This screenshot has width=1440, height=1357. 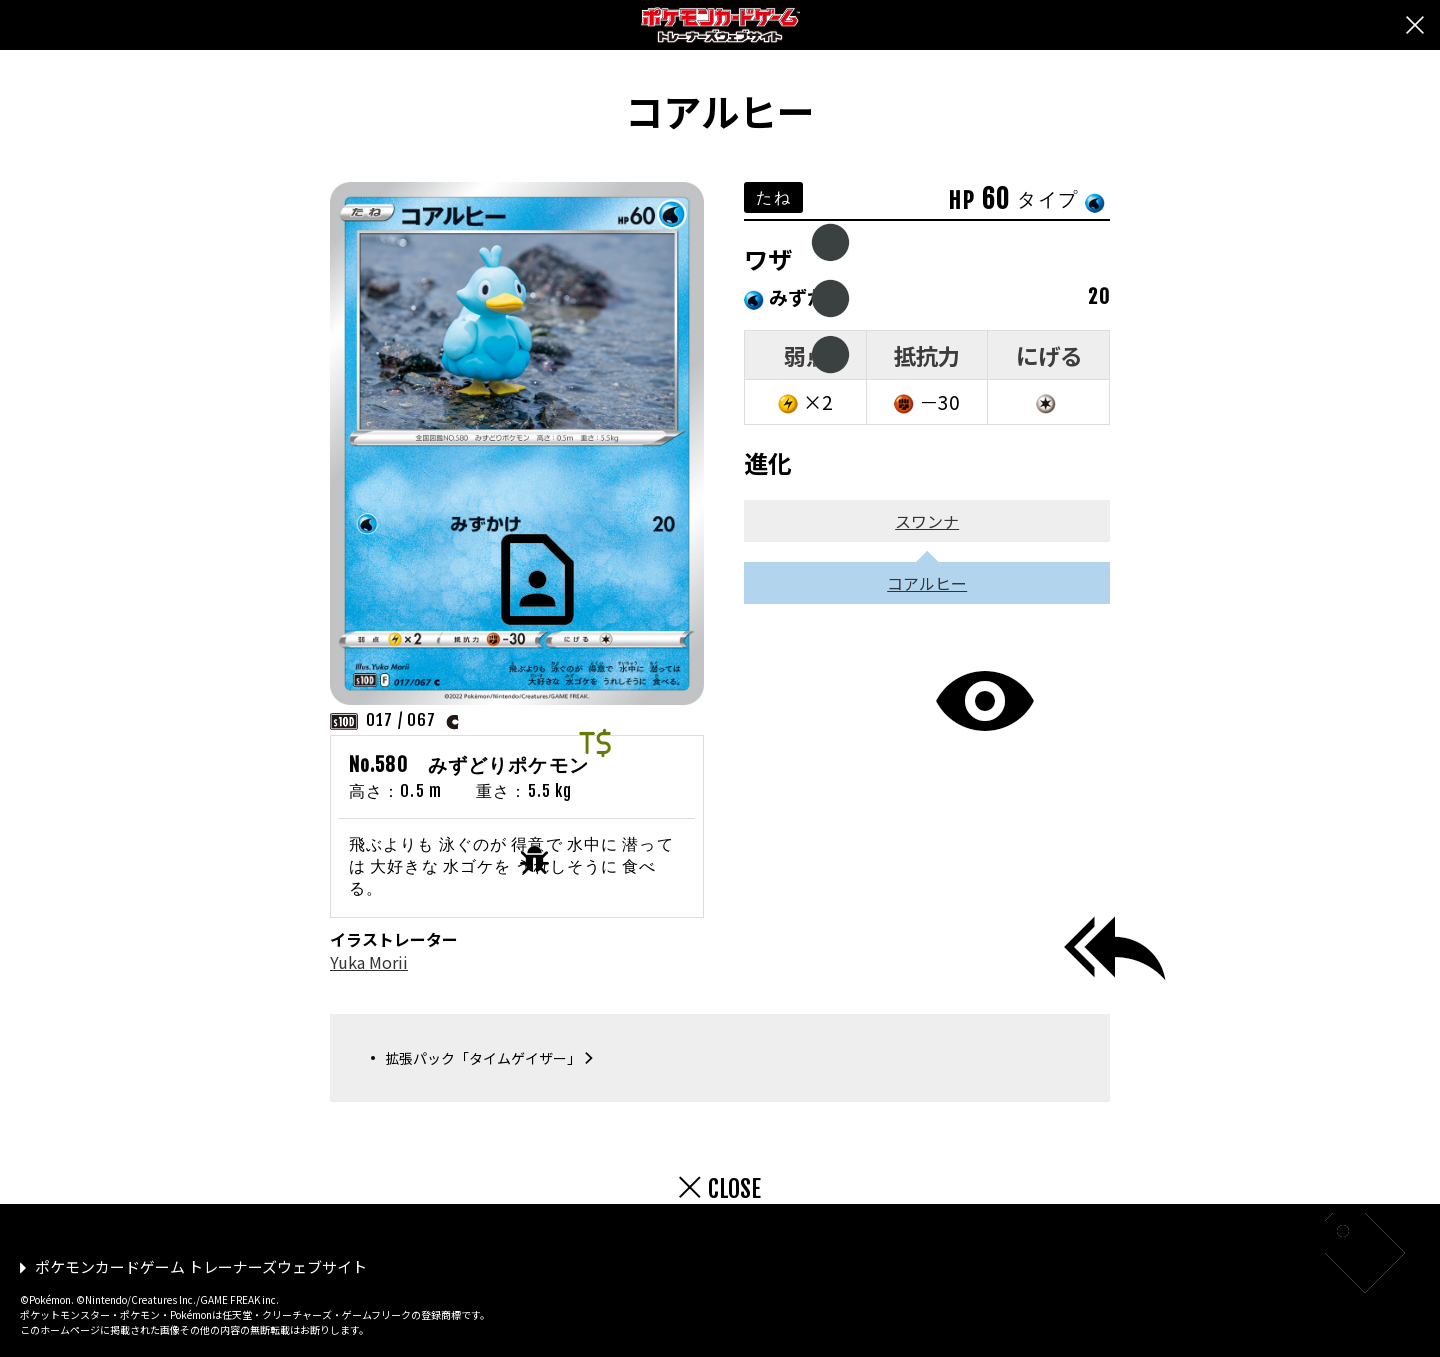 I want to click on reply to all recipients, so click(x=1115, y=947).